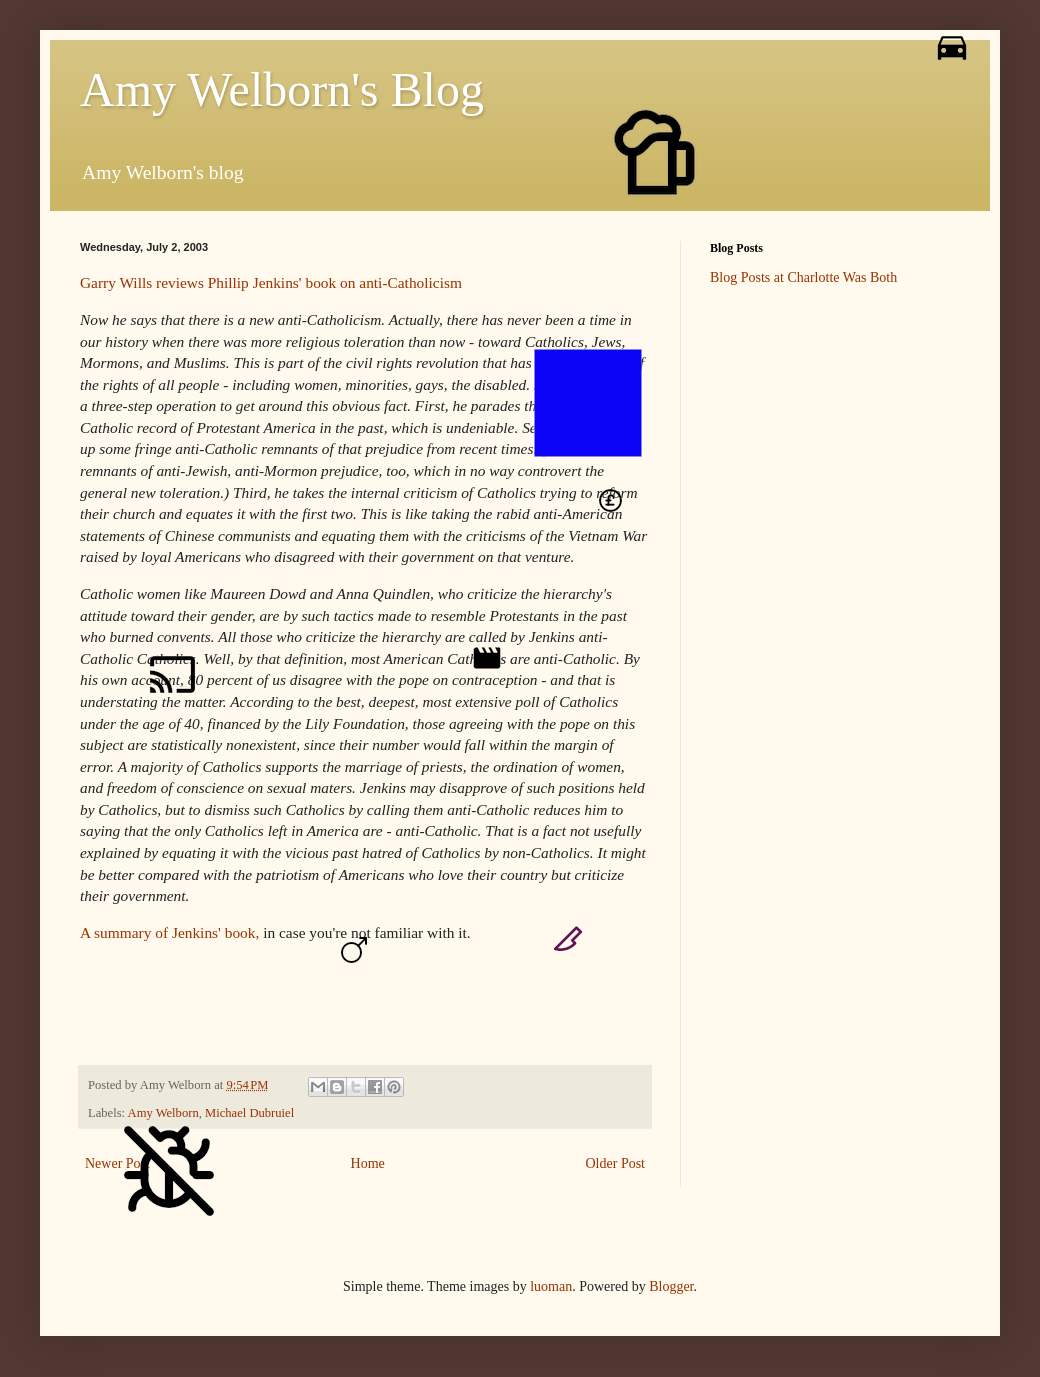  Describe the element at coordinates (172, 674) in the screenshot. I see `cast screen to an external display` at that location.